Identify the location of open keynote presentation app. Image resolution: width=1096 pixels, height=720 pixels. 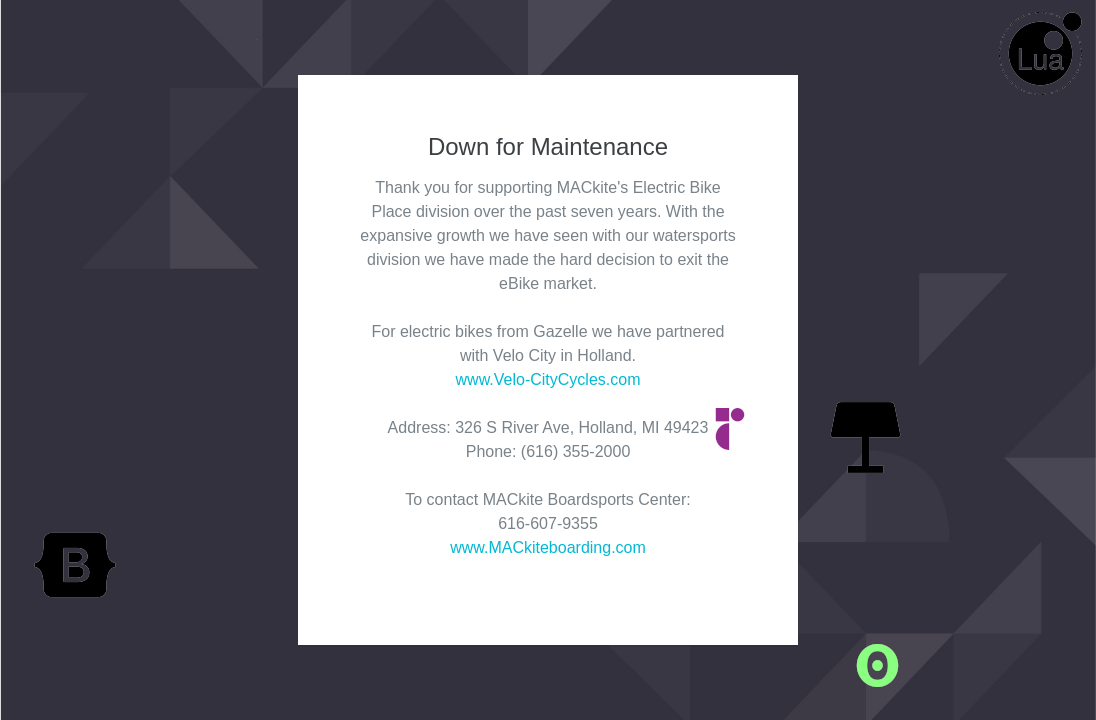
(865, 437).